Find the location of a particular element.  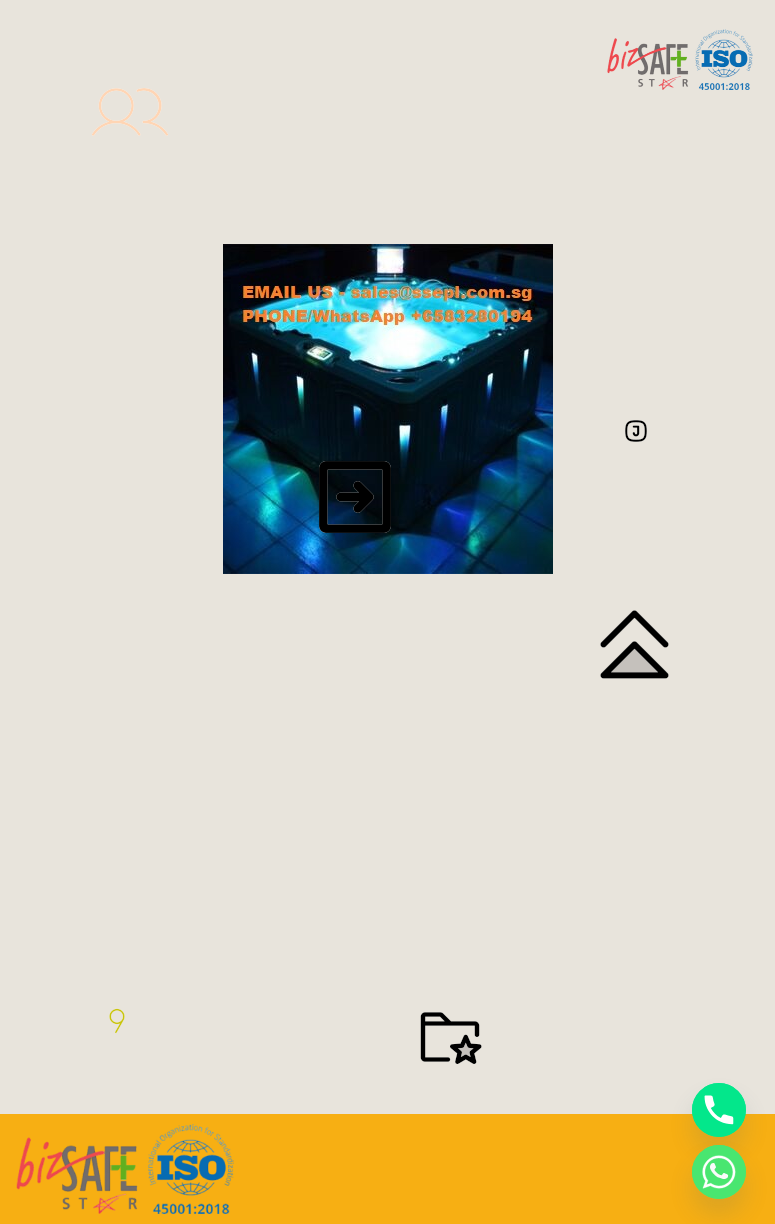

view all users or contacts is located at coordinates (130, 112).